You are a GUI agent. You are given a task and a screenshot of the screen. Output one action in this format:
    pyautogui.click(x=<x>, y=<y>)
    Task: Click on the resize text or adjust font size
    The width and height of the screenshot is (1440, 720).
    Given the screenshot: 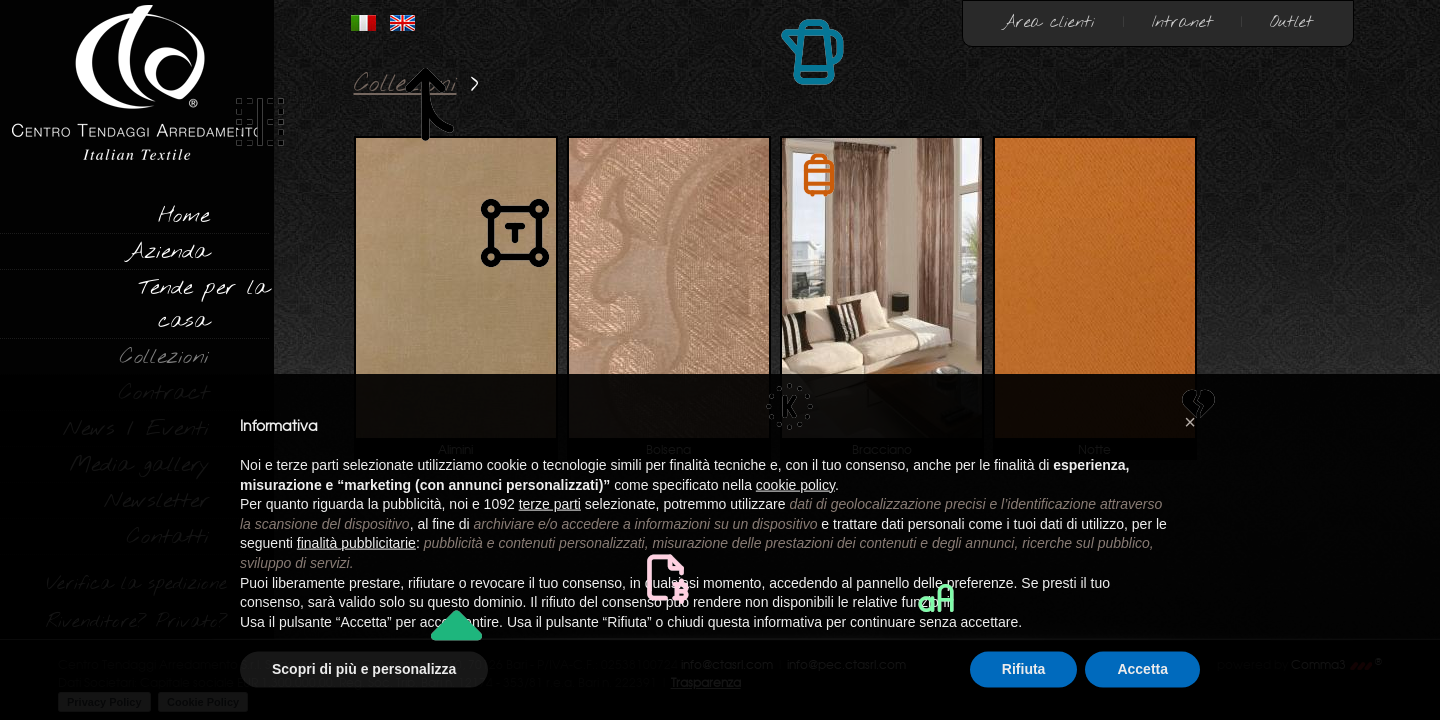 What is the action you would take?
    pyautogui.click(x=515, y=233)
    